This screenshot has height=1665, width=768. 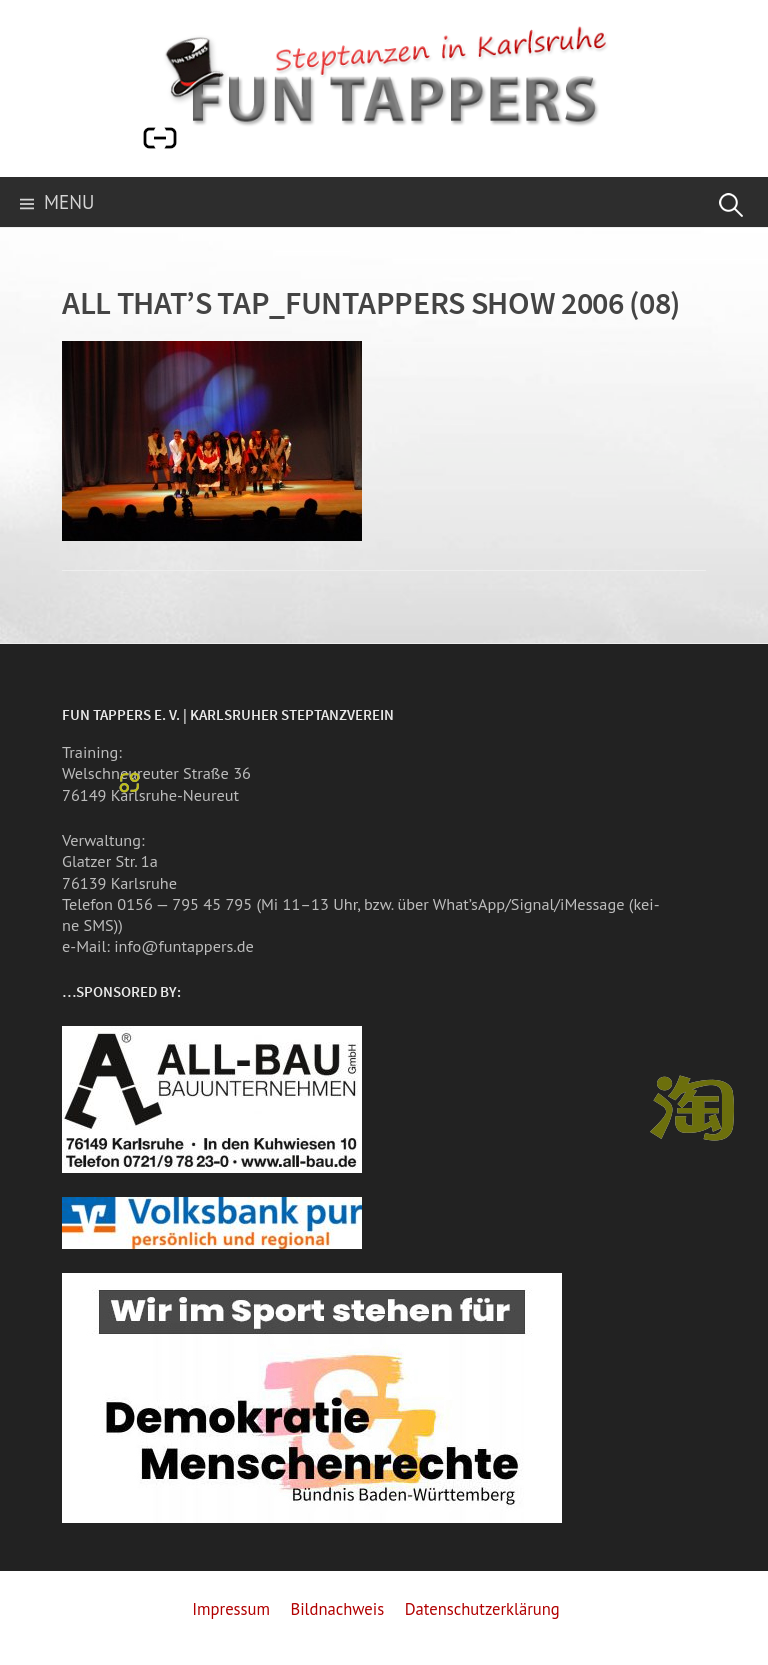 I want to click on open the Taobao app, so click(x=692, y=1108).